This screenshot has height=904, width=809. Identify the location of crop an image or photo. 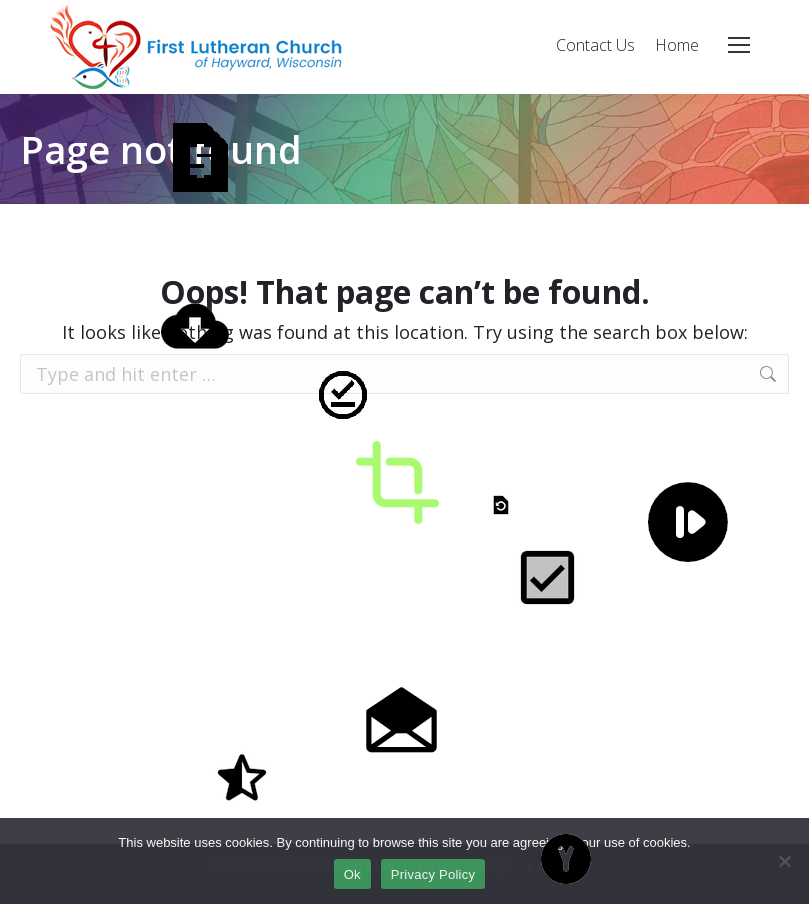
(397, 482).